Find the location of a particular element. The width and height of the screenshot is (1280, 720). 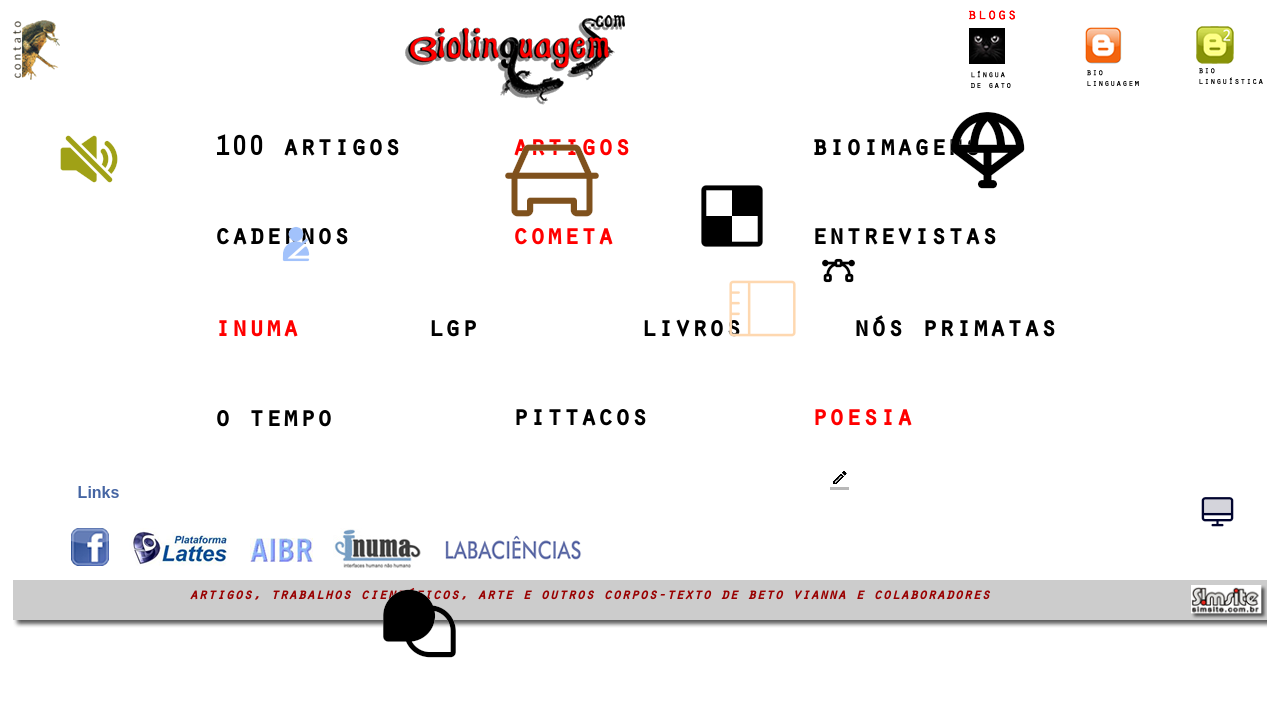

access emergency or backup options is located at coordinates (987, 151).